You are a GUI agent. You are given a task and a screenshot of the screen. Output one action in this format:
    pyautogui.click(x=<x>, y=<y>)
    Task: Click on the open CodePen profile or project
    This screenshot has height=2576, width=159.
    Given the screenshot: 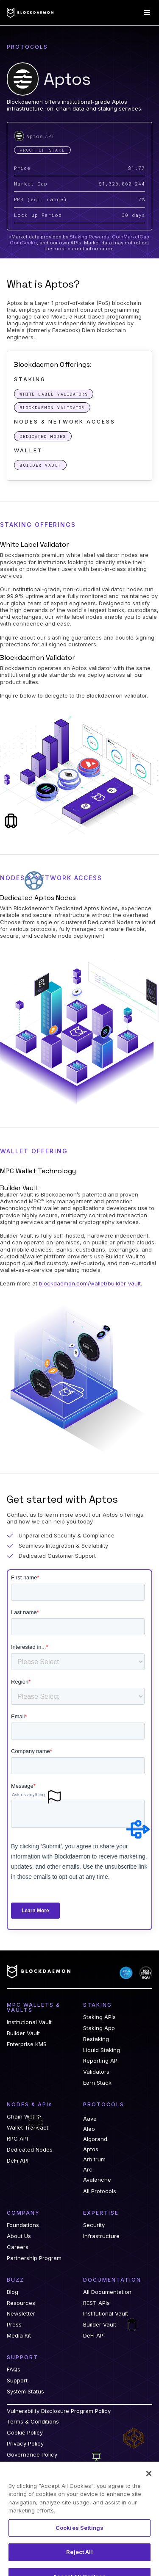 What is the action you would take?
    pyautogui.click(x=134, y=2438)
    